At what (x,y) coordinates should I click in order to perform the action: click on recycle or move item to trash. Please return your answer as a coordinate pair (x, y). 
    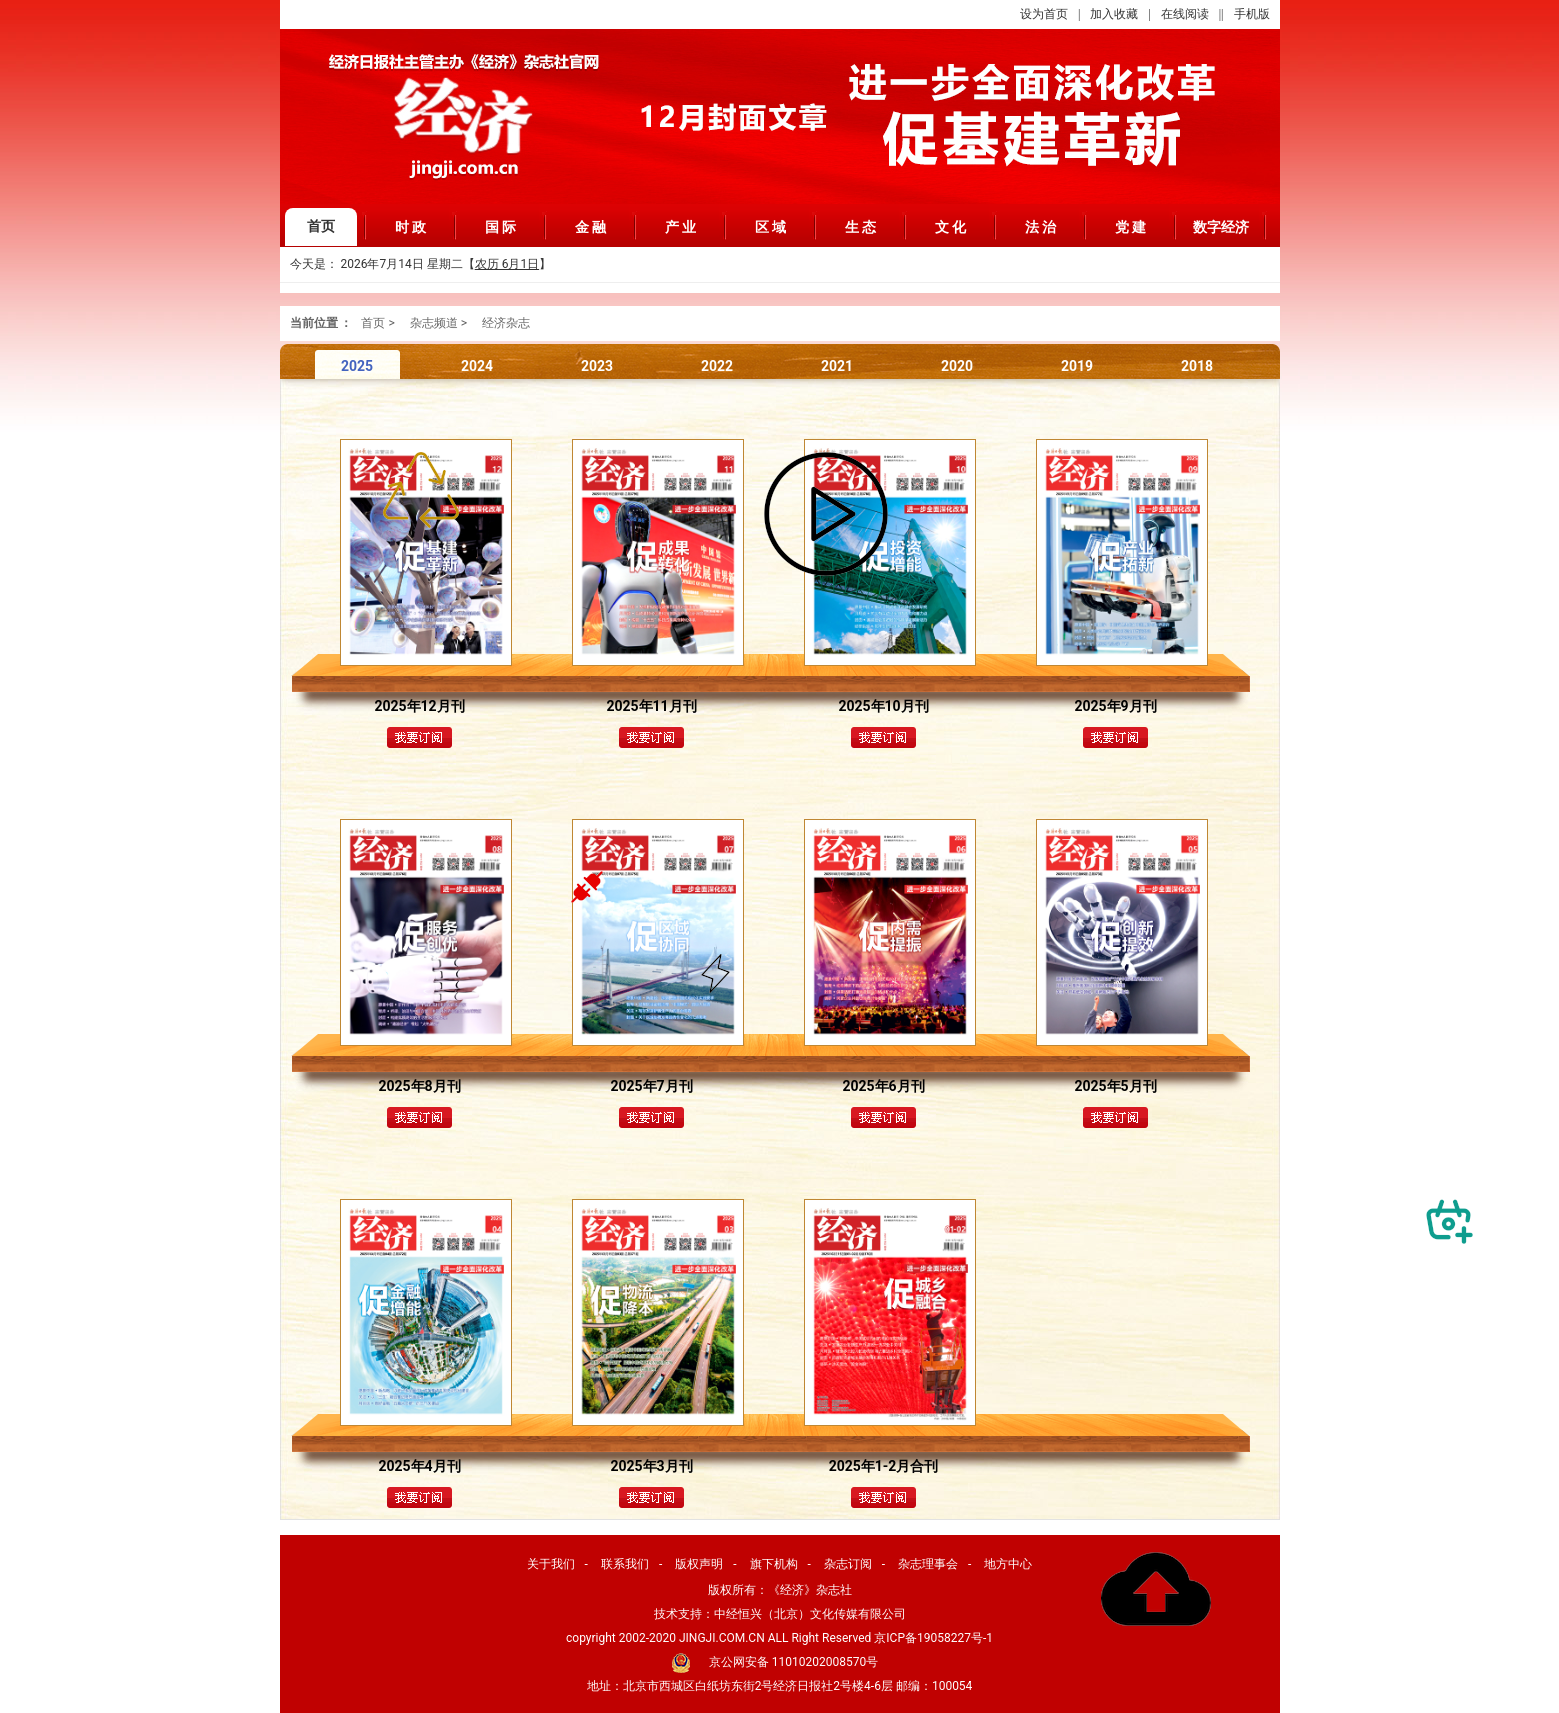
    Looking at the image, I should click on (421, 490).